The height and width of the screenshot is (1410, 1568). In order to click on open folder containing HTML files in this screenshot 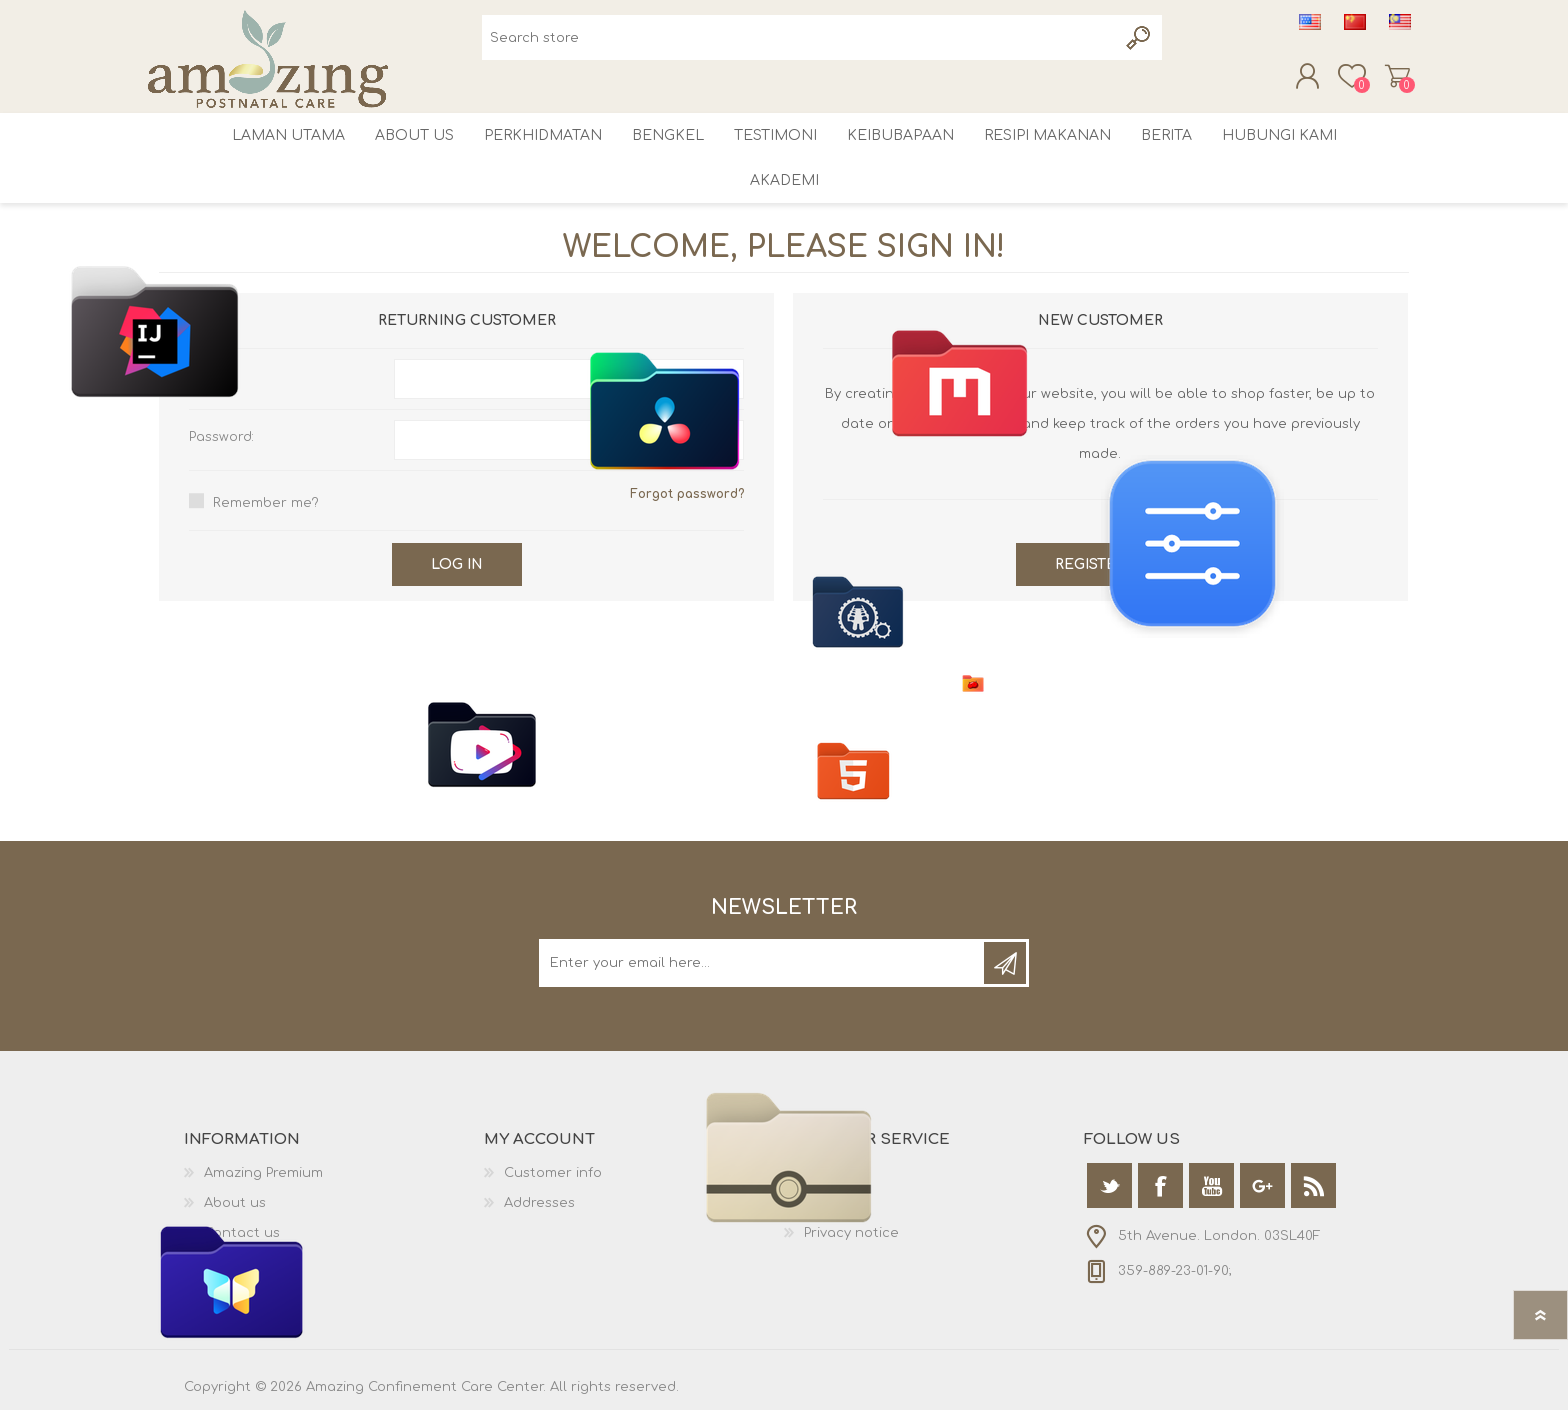, I will do `click(853, 773)`.